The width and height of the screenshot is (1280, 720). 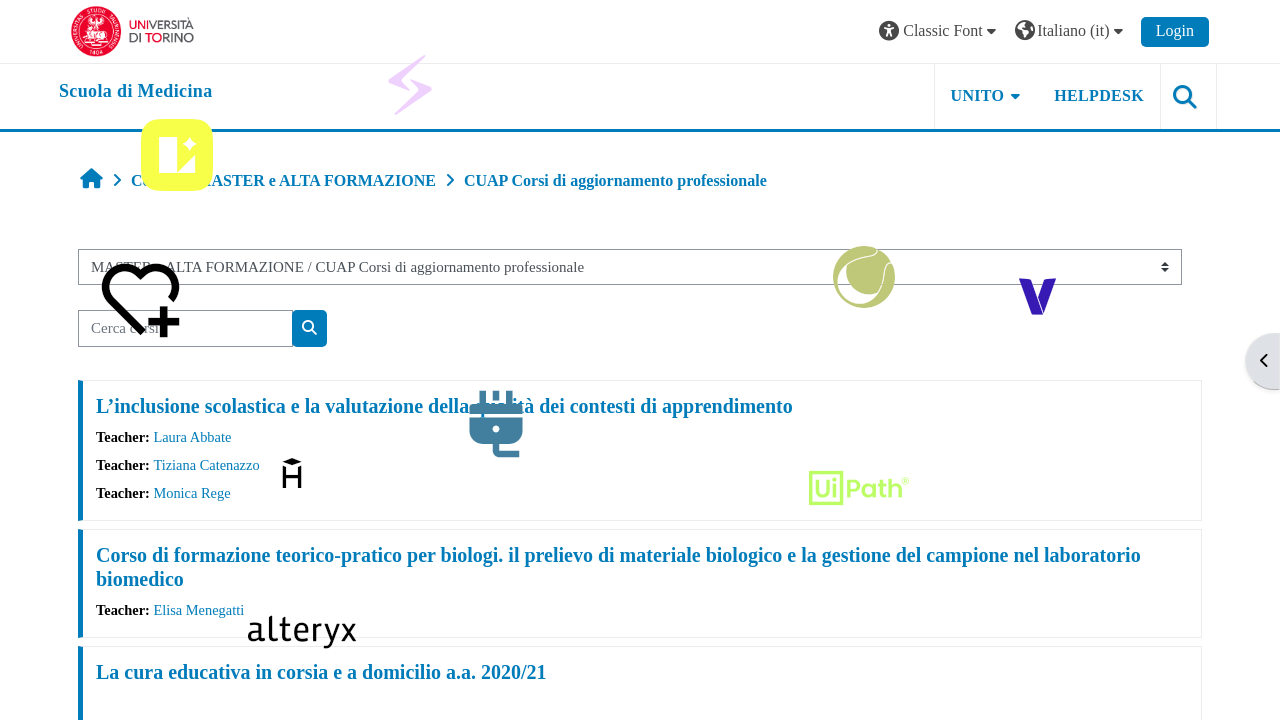 I want to click on V programming language logo, so click(x=1037, y=296).